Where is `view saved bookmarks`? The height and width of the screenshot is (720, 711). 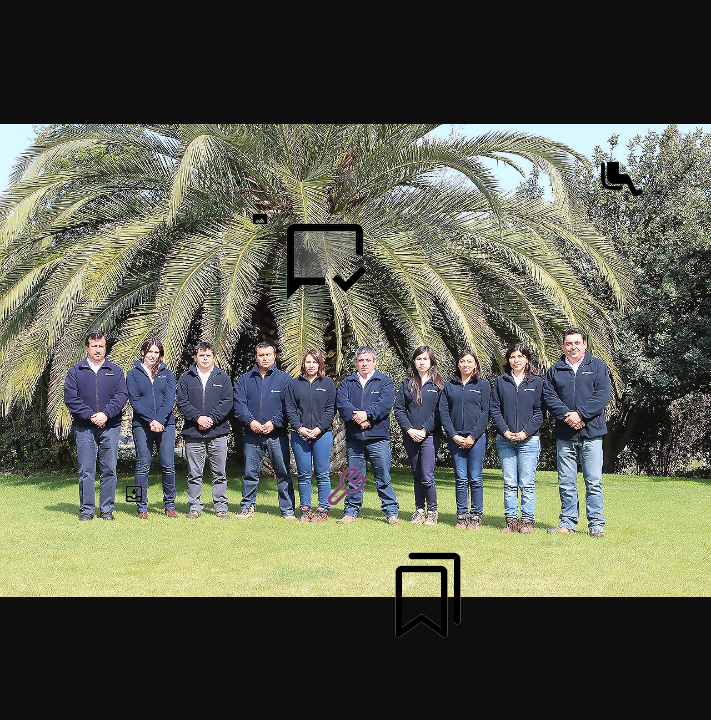 view saved bookmarks is located at coordinates (428, 595).